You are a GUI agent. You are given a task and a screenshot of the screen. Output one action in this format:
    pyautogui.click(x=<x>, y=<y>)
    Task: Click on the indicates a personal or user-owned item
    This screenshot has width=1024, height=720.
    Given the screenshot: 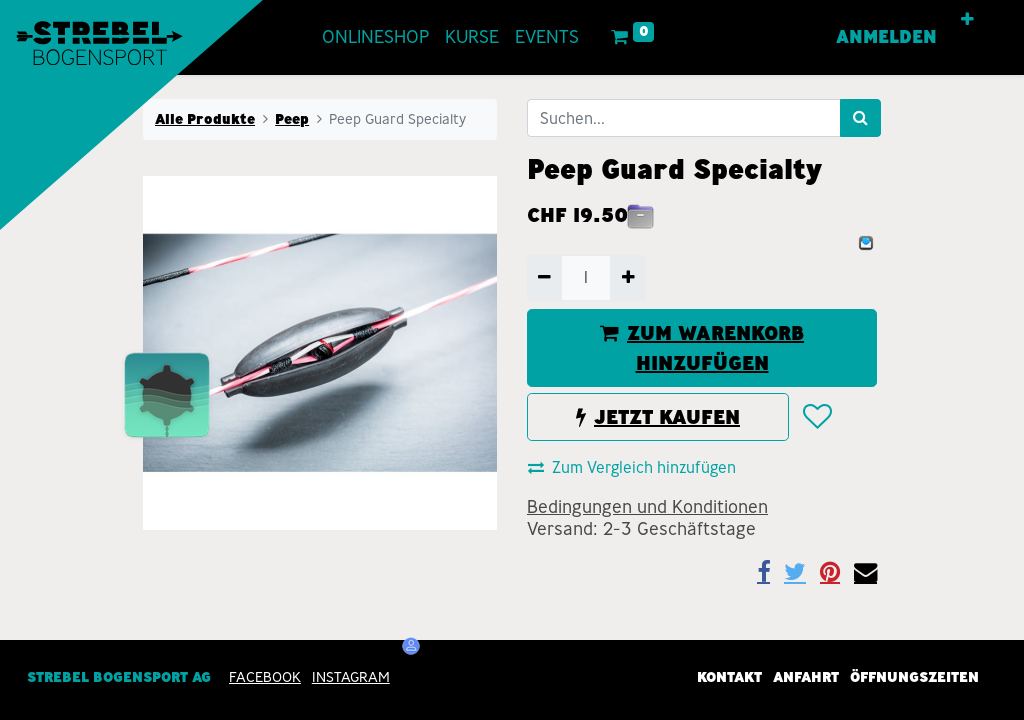 What is the action you would take?
    pyautogui.click(x=411, y=646)
    